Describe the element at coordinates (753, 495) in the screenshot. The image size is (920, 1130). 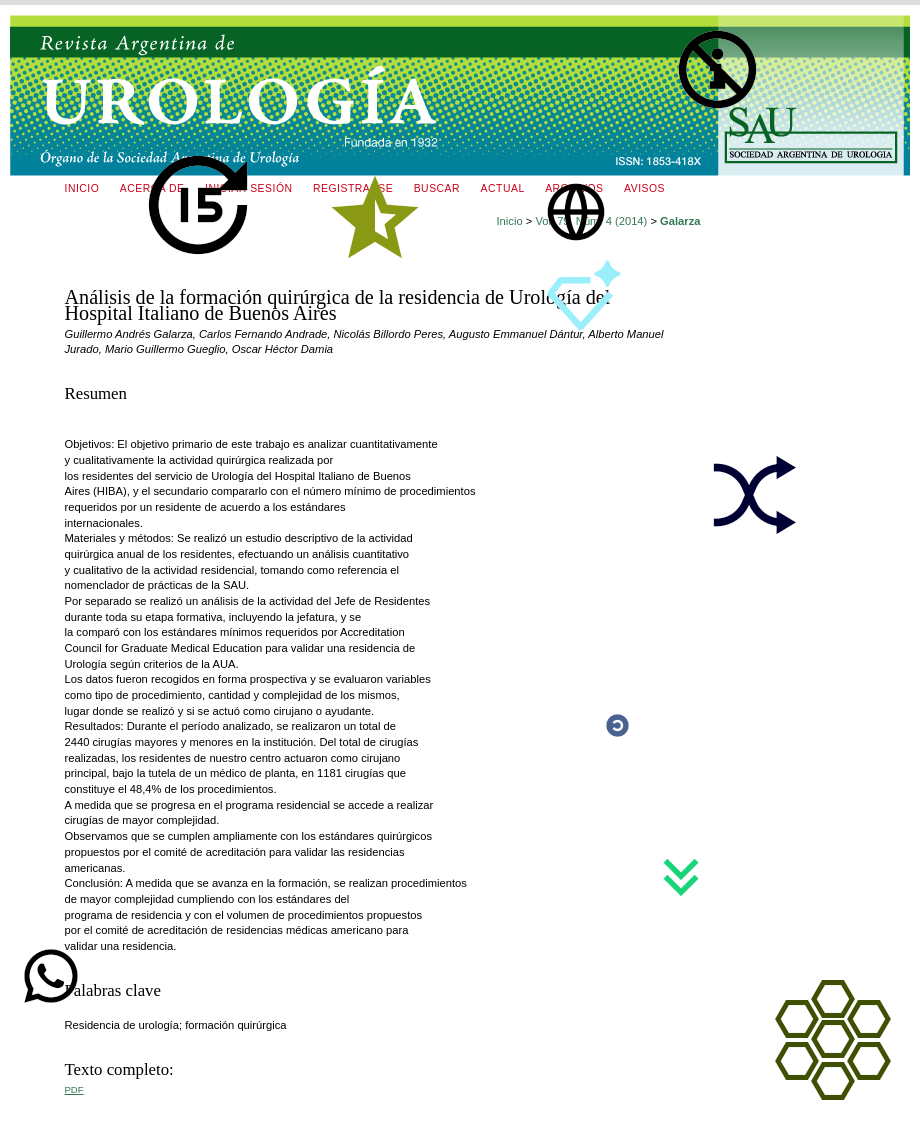
I see `shuffle playback order` at that location.